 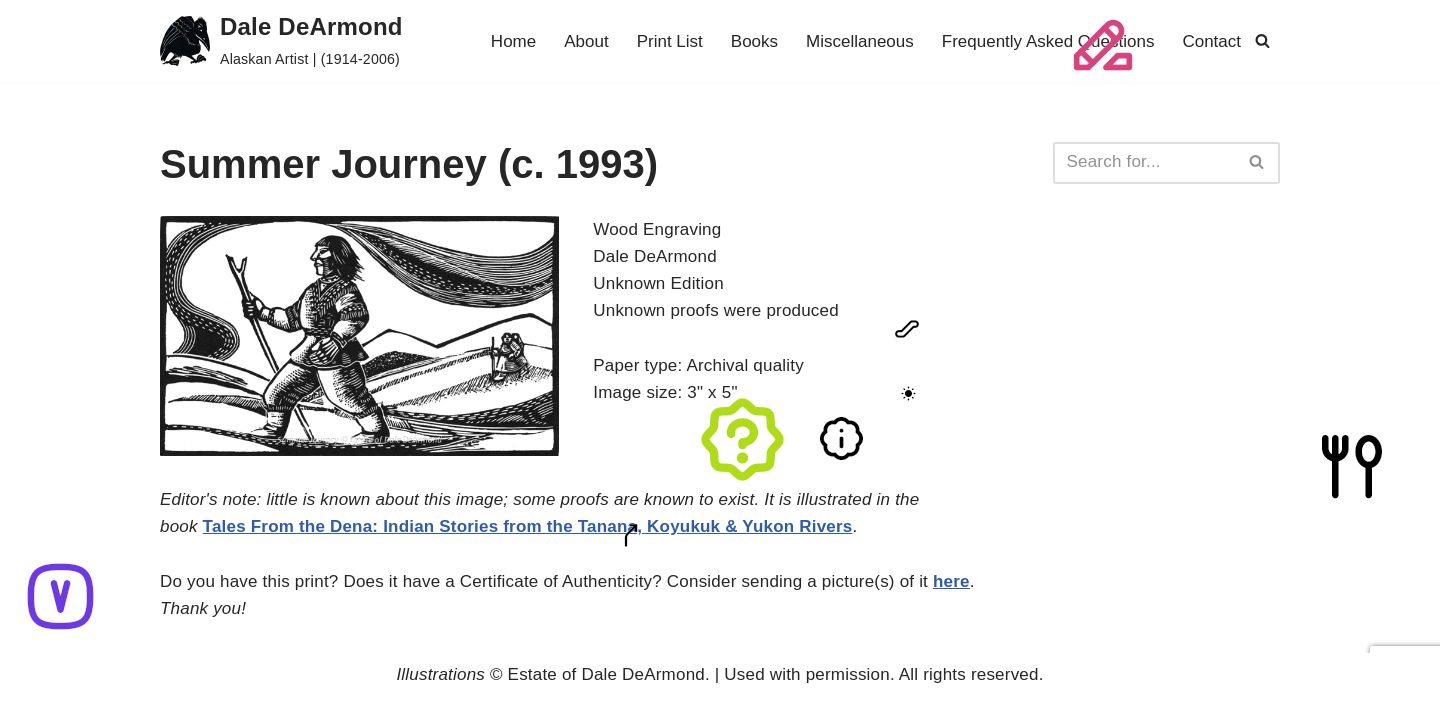 I want to click on view information or details, so click(x=841, y=438).